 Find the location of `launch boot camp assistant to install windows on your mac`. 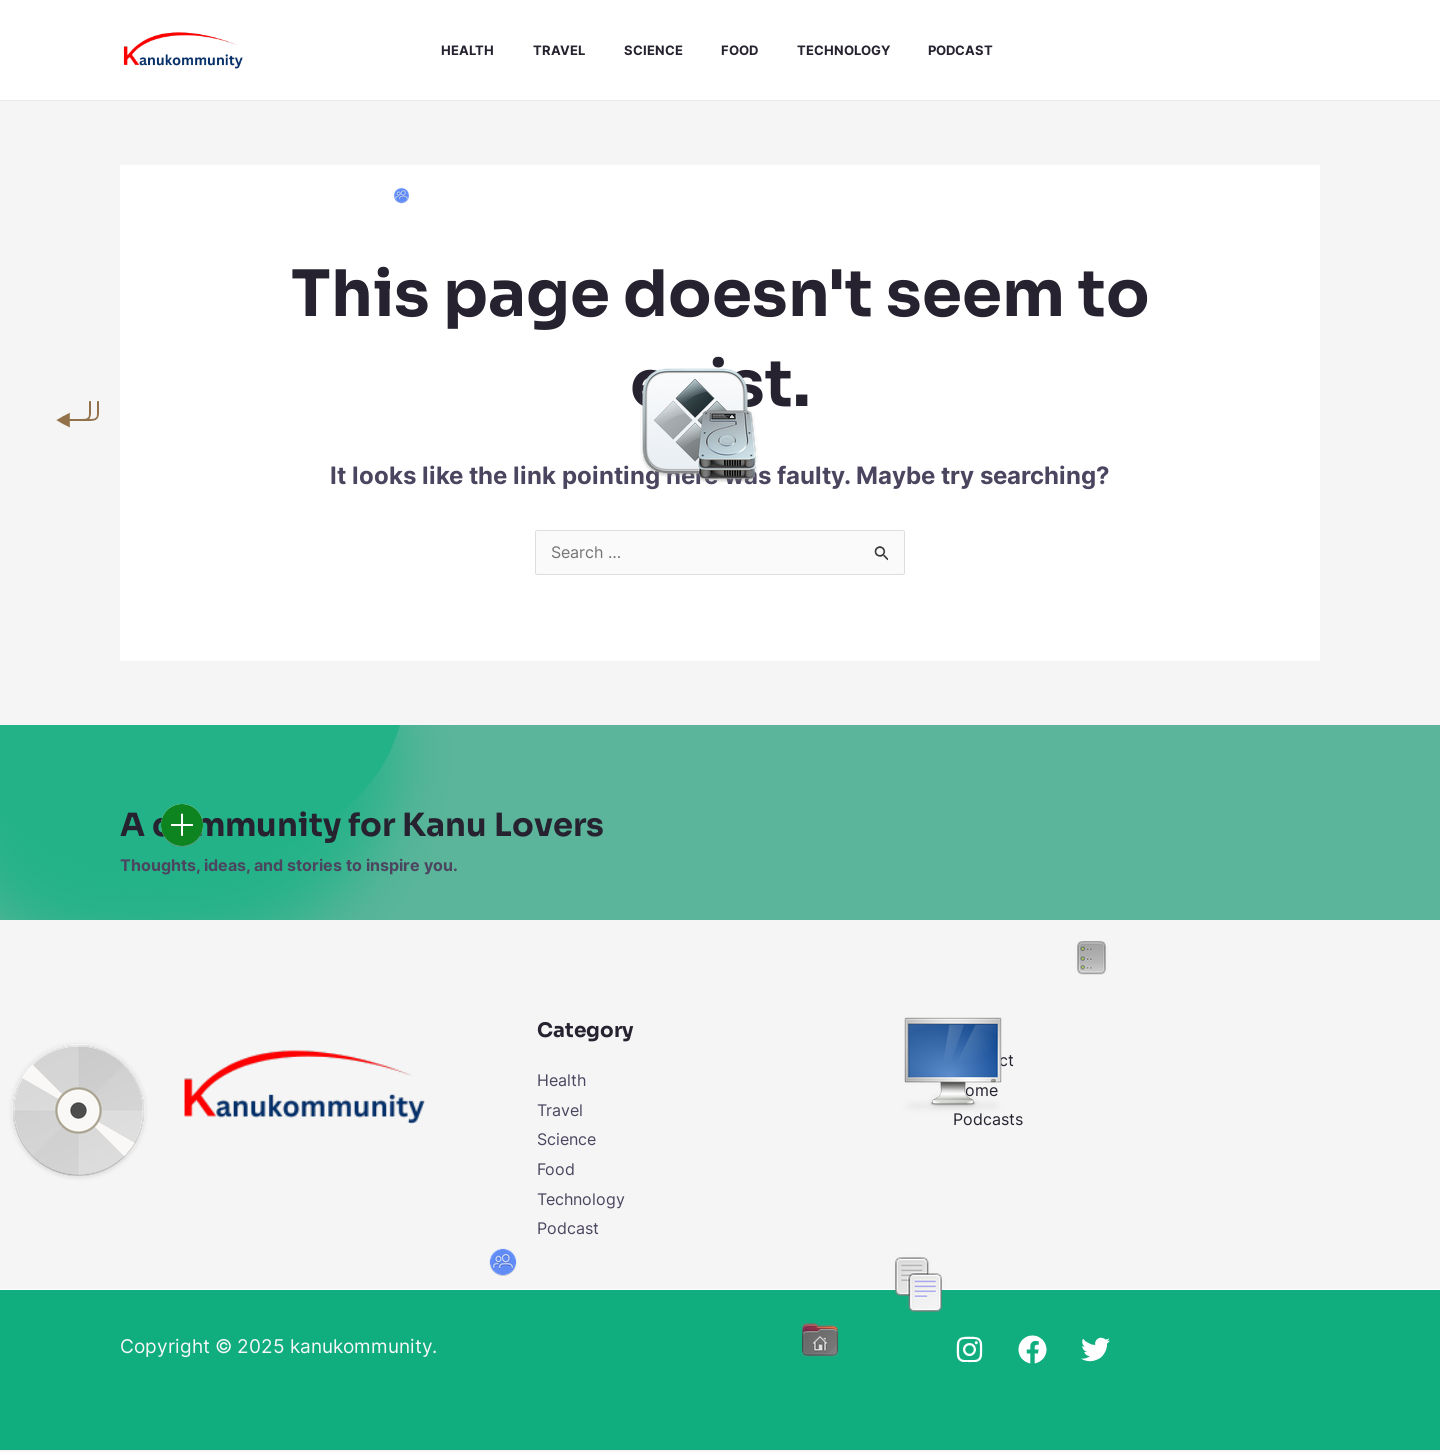

launch boot camp assistant to install windows on your mac is located at coordinates (695, 421).